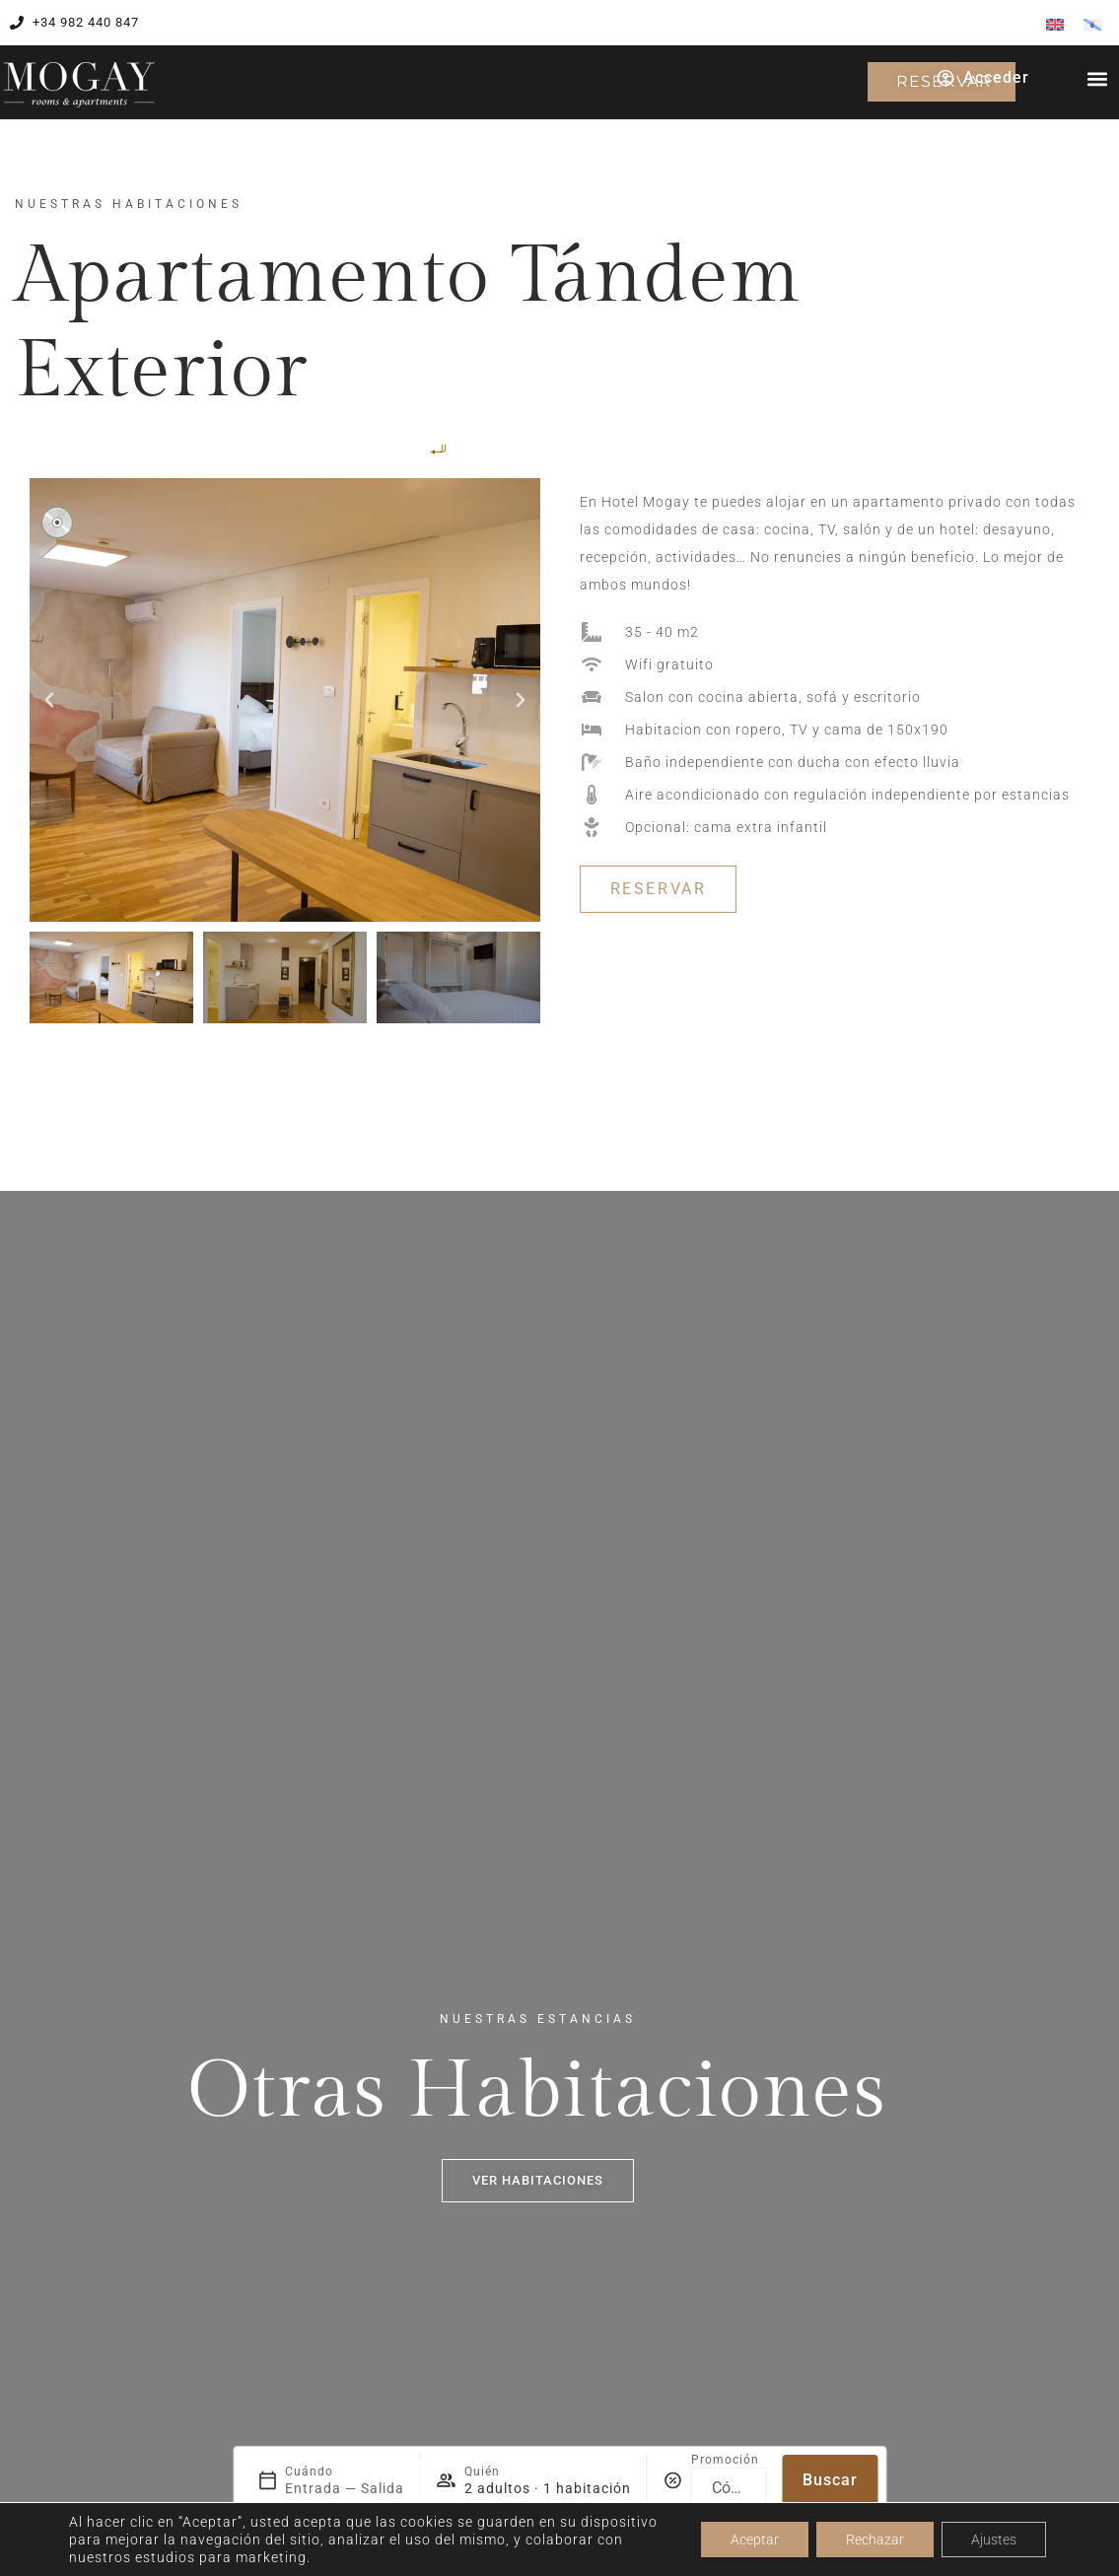 This screenshot has height=2576, width=1119. What do you see at coordinates (438, 449) in the screenshot?
I see `reply to all recipients in an email thread` at bounding box center [438, 449].